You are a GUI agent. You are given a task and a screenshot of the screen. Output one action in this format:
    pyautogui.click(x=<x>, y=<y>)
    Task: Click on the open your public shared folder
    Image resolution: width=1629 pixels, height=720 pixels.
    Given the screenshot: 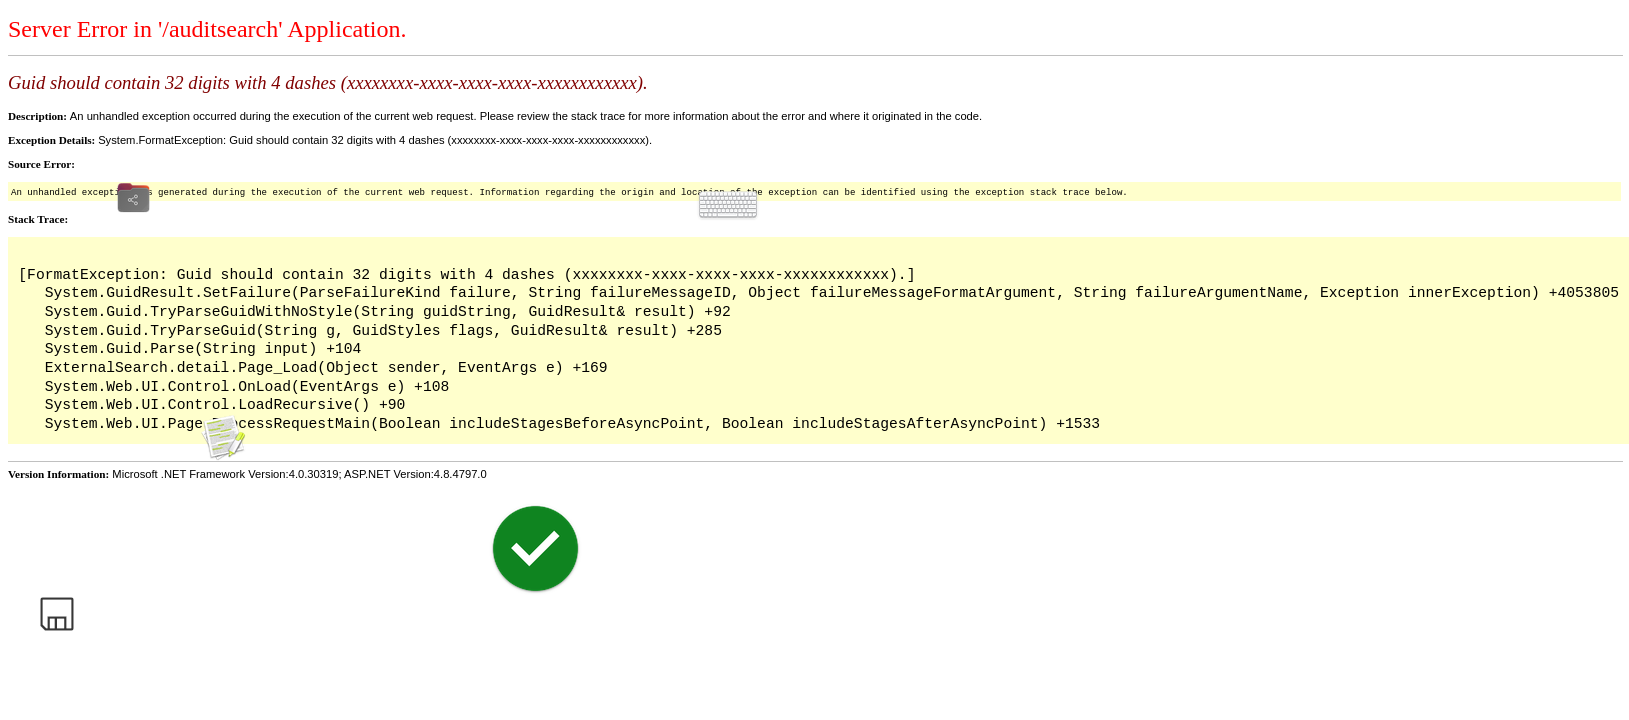 What is the action you would take?
    pyautogui.click(x=133, y=197)
    